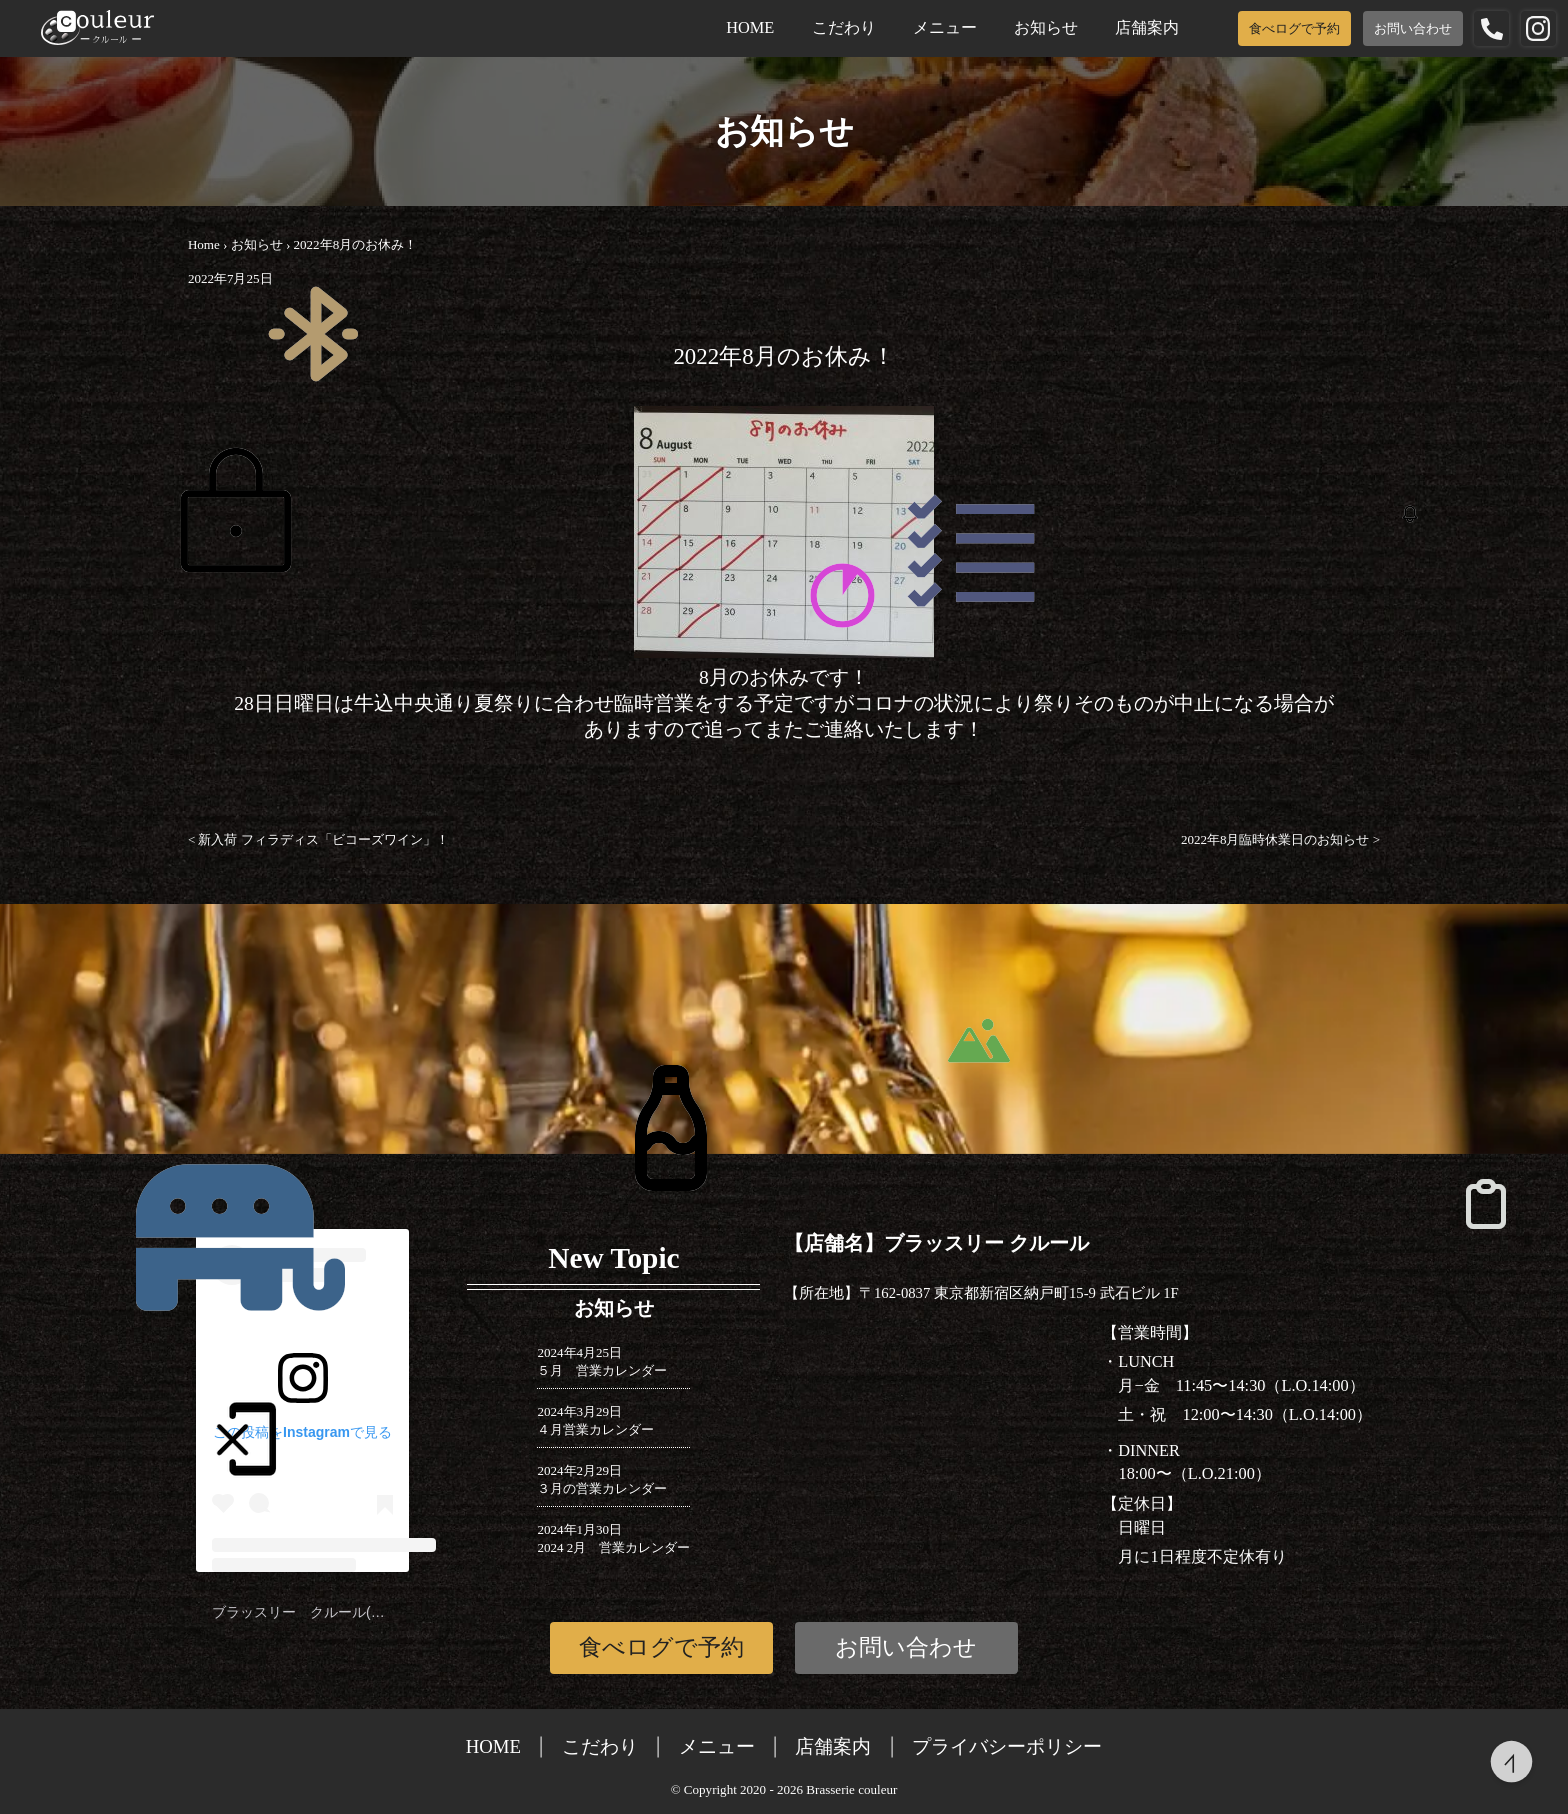 The width and height of the screenshot is (1568, 1814). I want to click on view beverage or drink options, so click(671, 1131).